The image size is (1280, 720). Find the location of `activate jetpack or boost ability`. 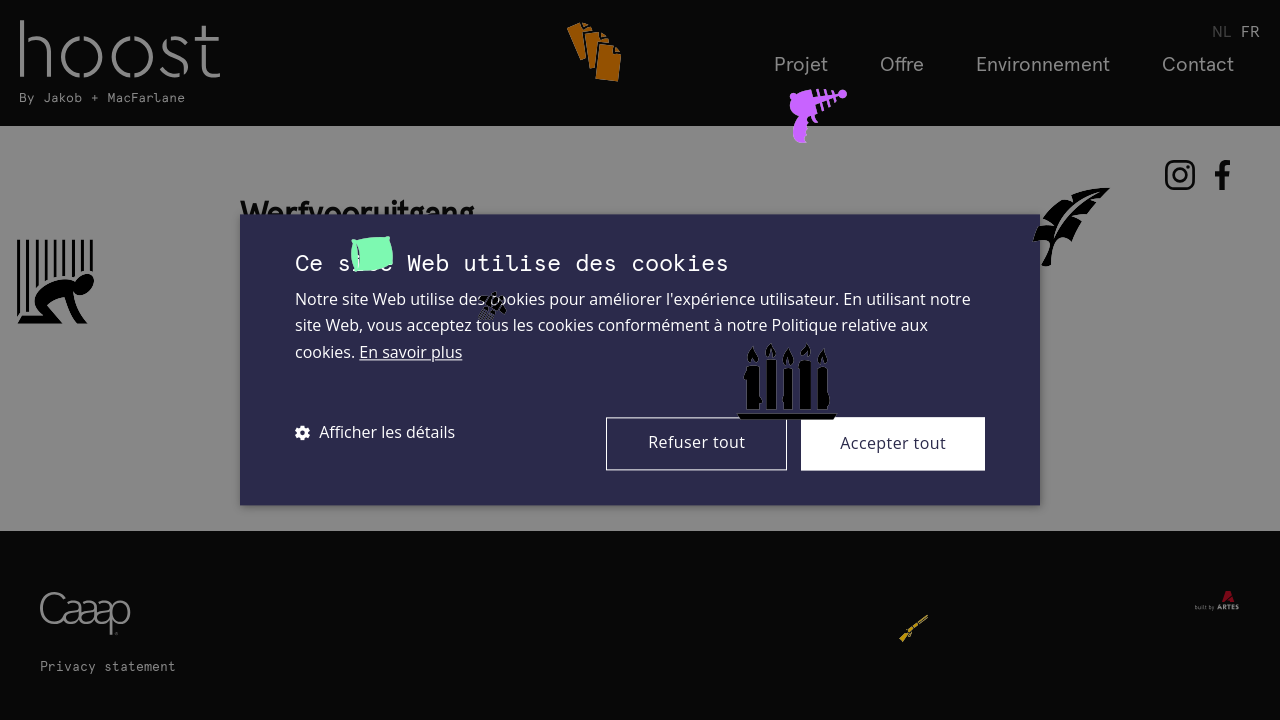

activate jetpack or boost ability is located at coordinates (492, 305).